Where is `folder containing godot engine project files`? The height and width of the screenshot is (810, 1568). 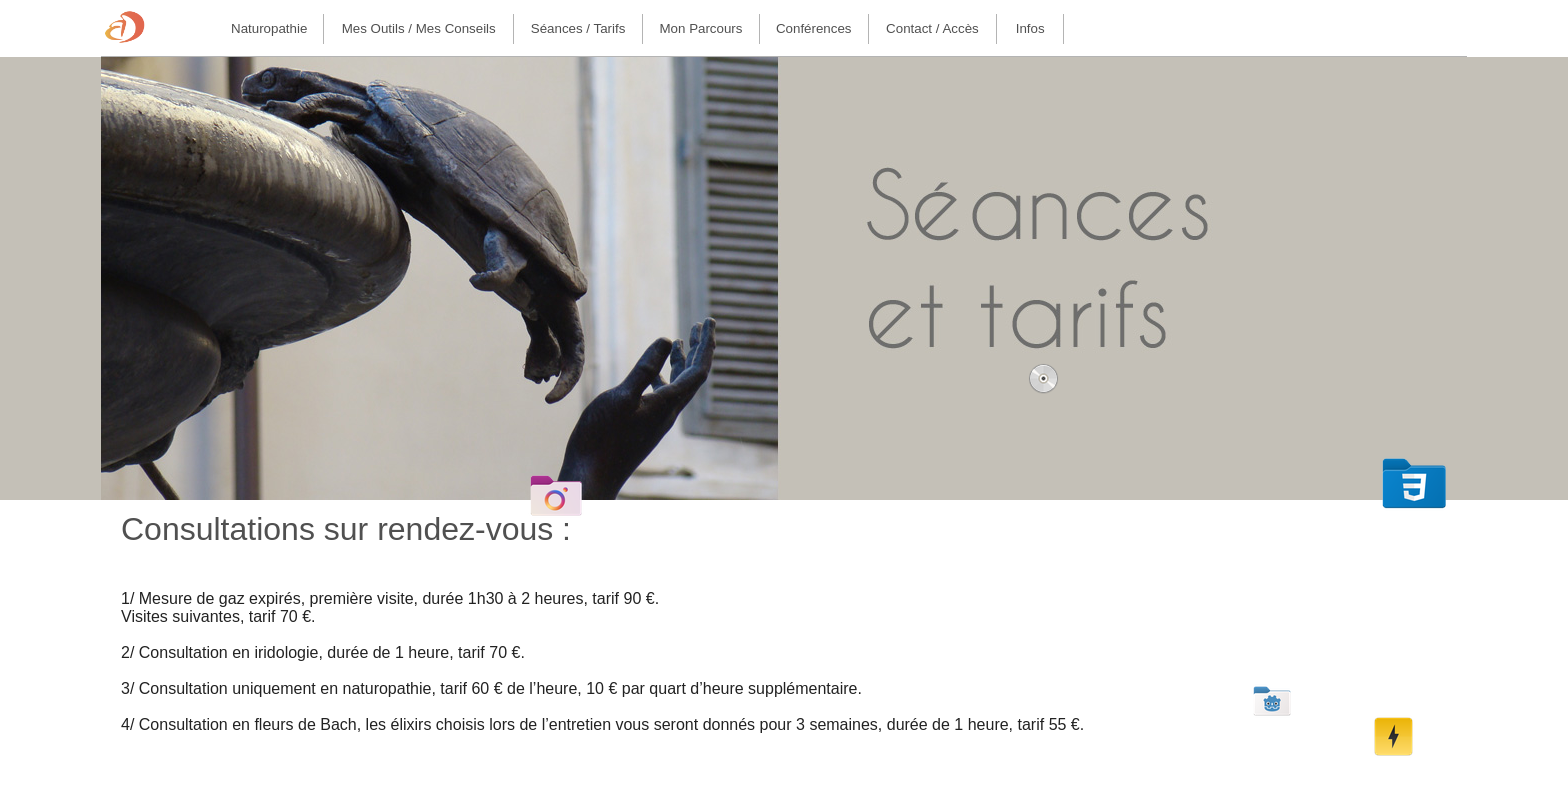
folder containing godot engine project files is located at coordinates (1272, 702).